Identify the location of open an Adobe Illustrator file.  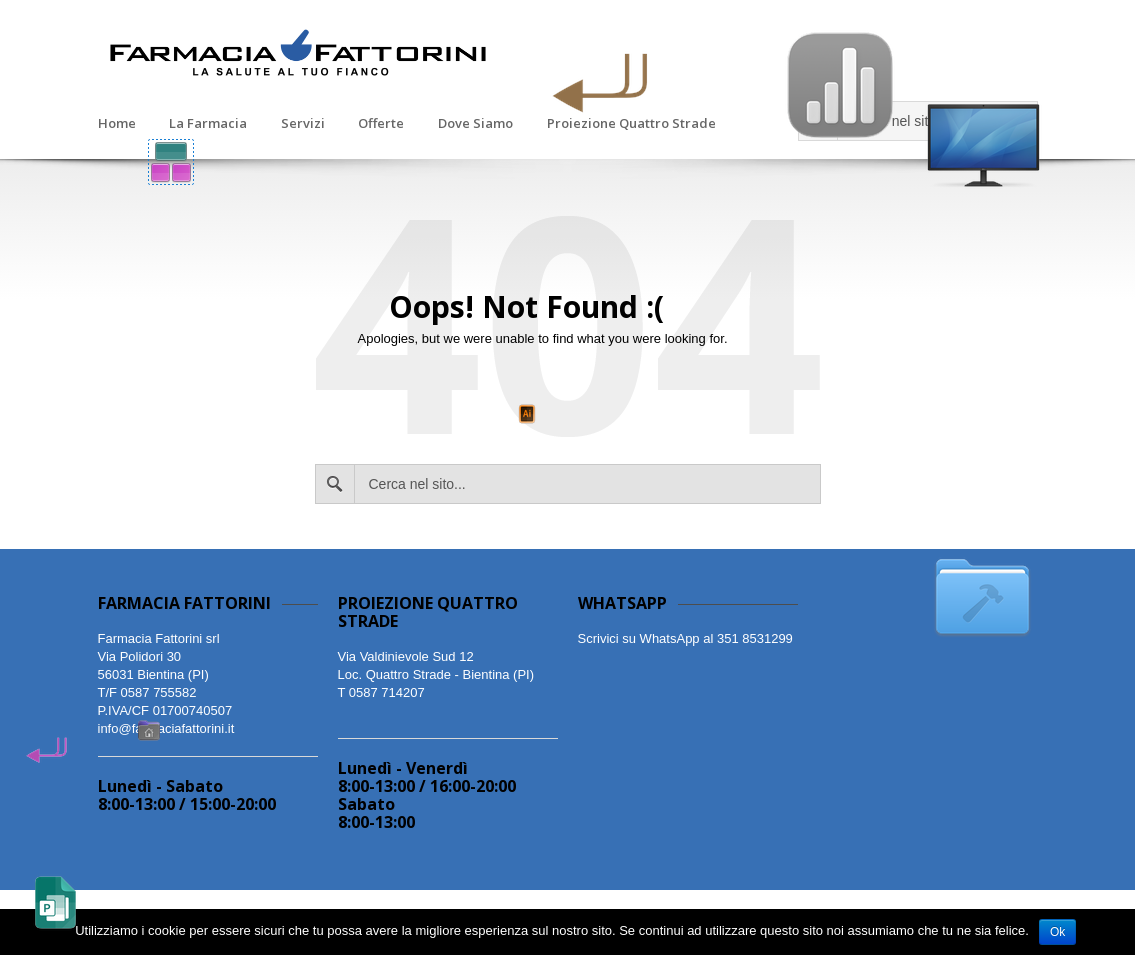
(527, 414).